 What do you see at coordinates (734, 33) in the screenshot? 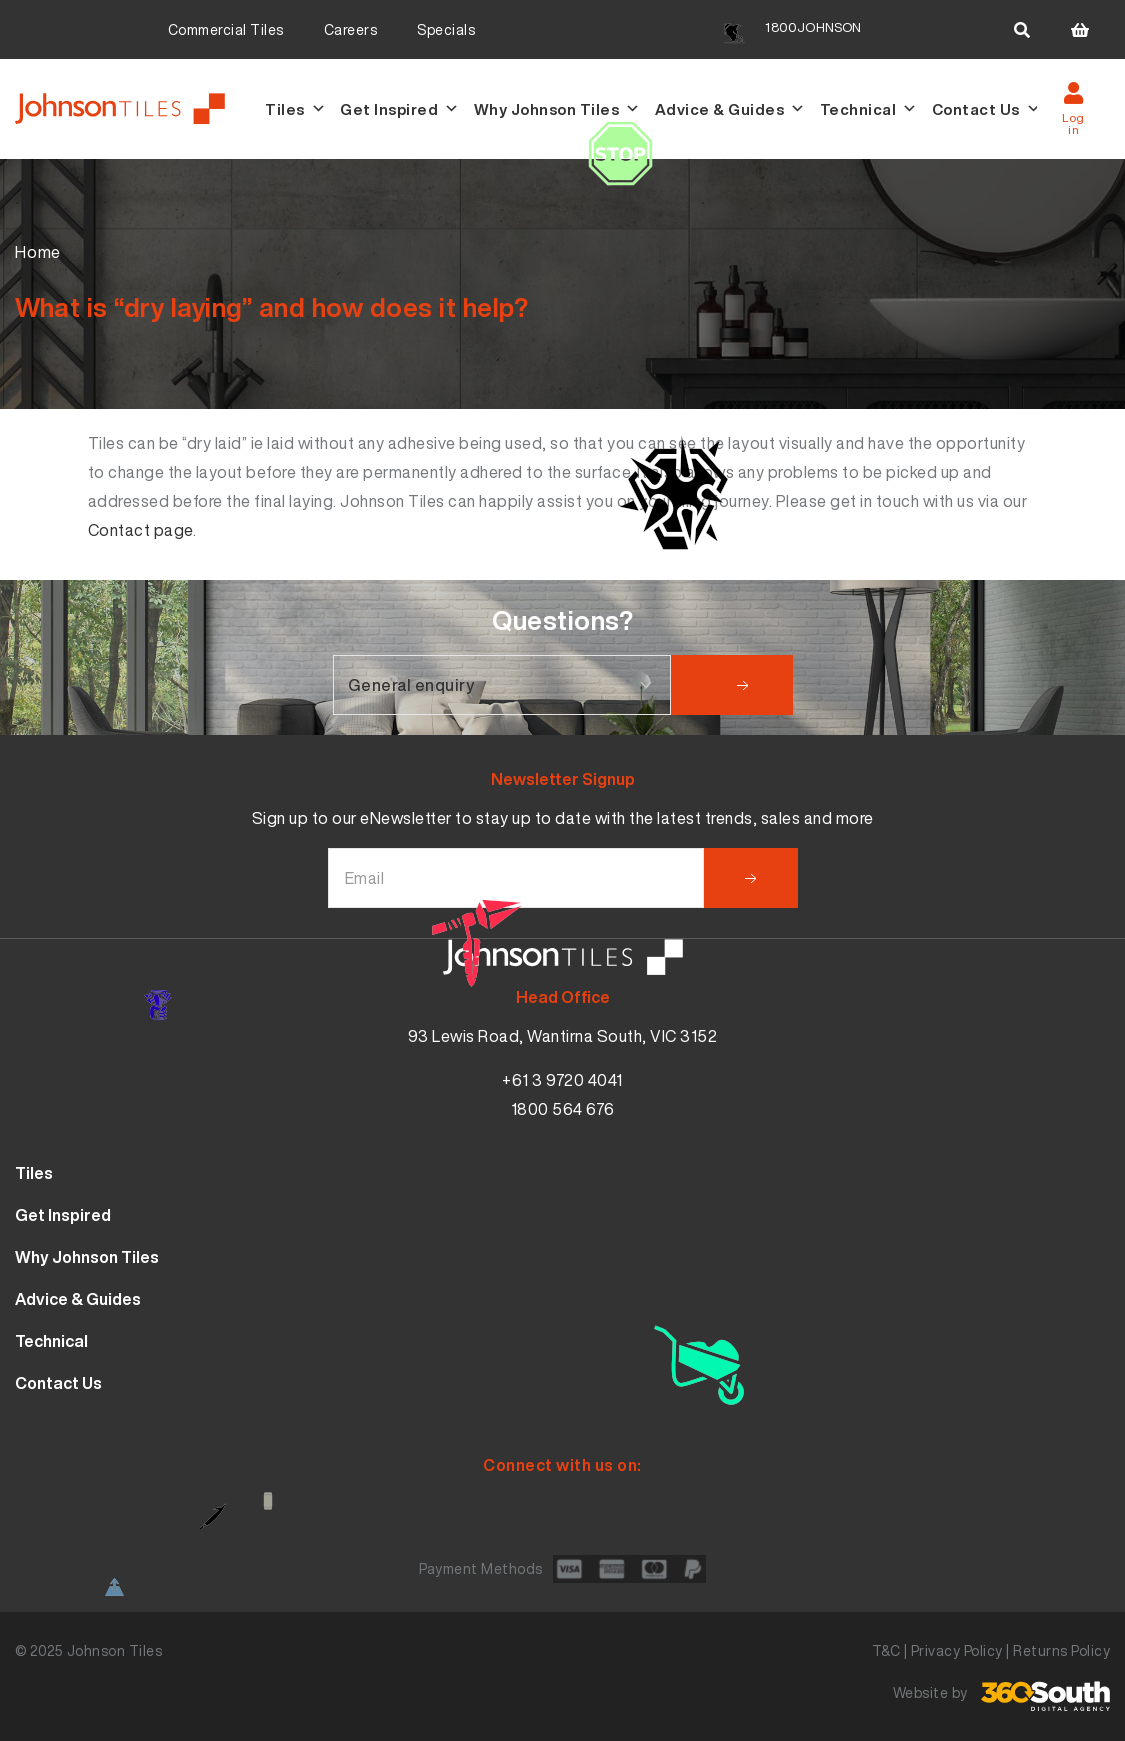
I see `search or track feature using scent detection` at bounding box center [734, 33].